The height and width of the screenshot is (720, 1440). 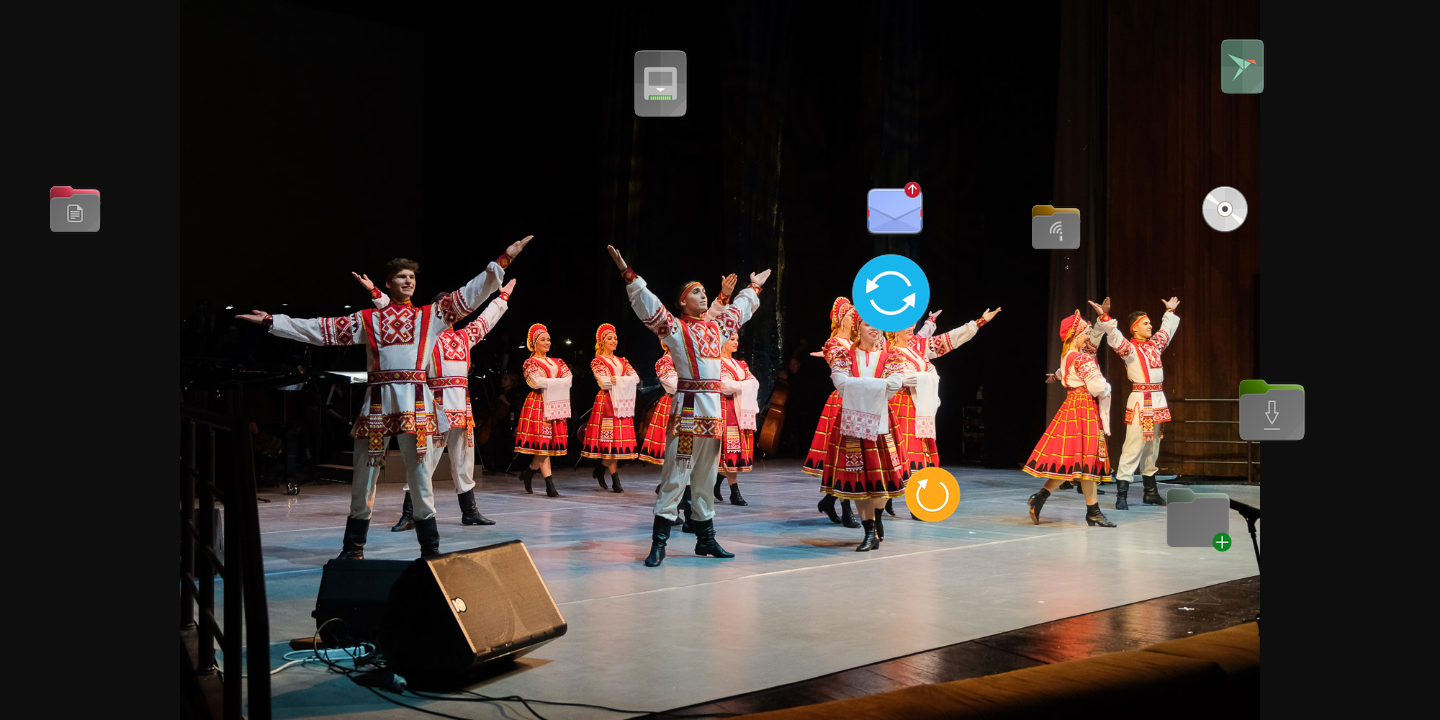 I want to click on send an email message, so click(x=895, y=211).